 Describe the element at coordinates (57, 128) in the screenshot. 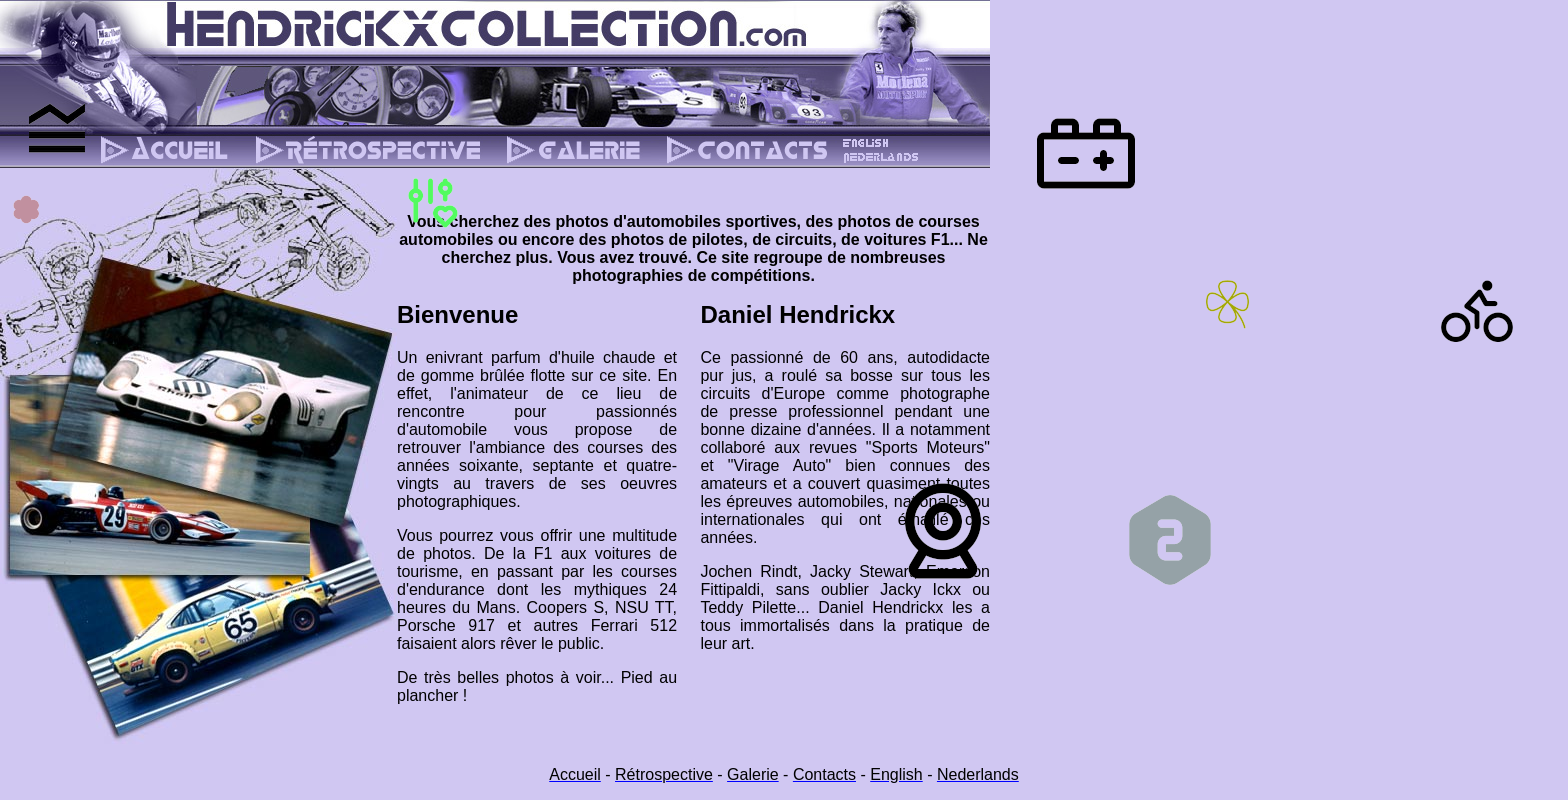

I see `toggle map legend visibility` at that location.